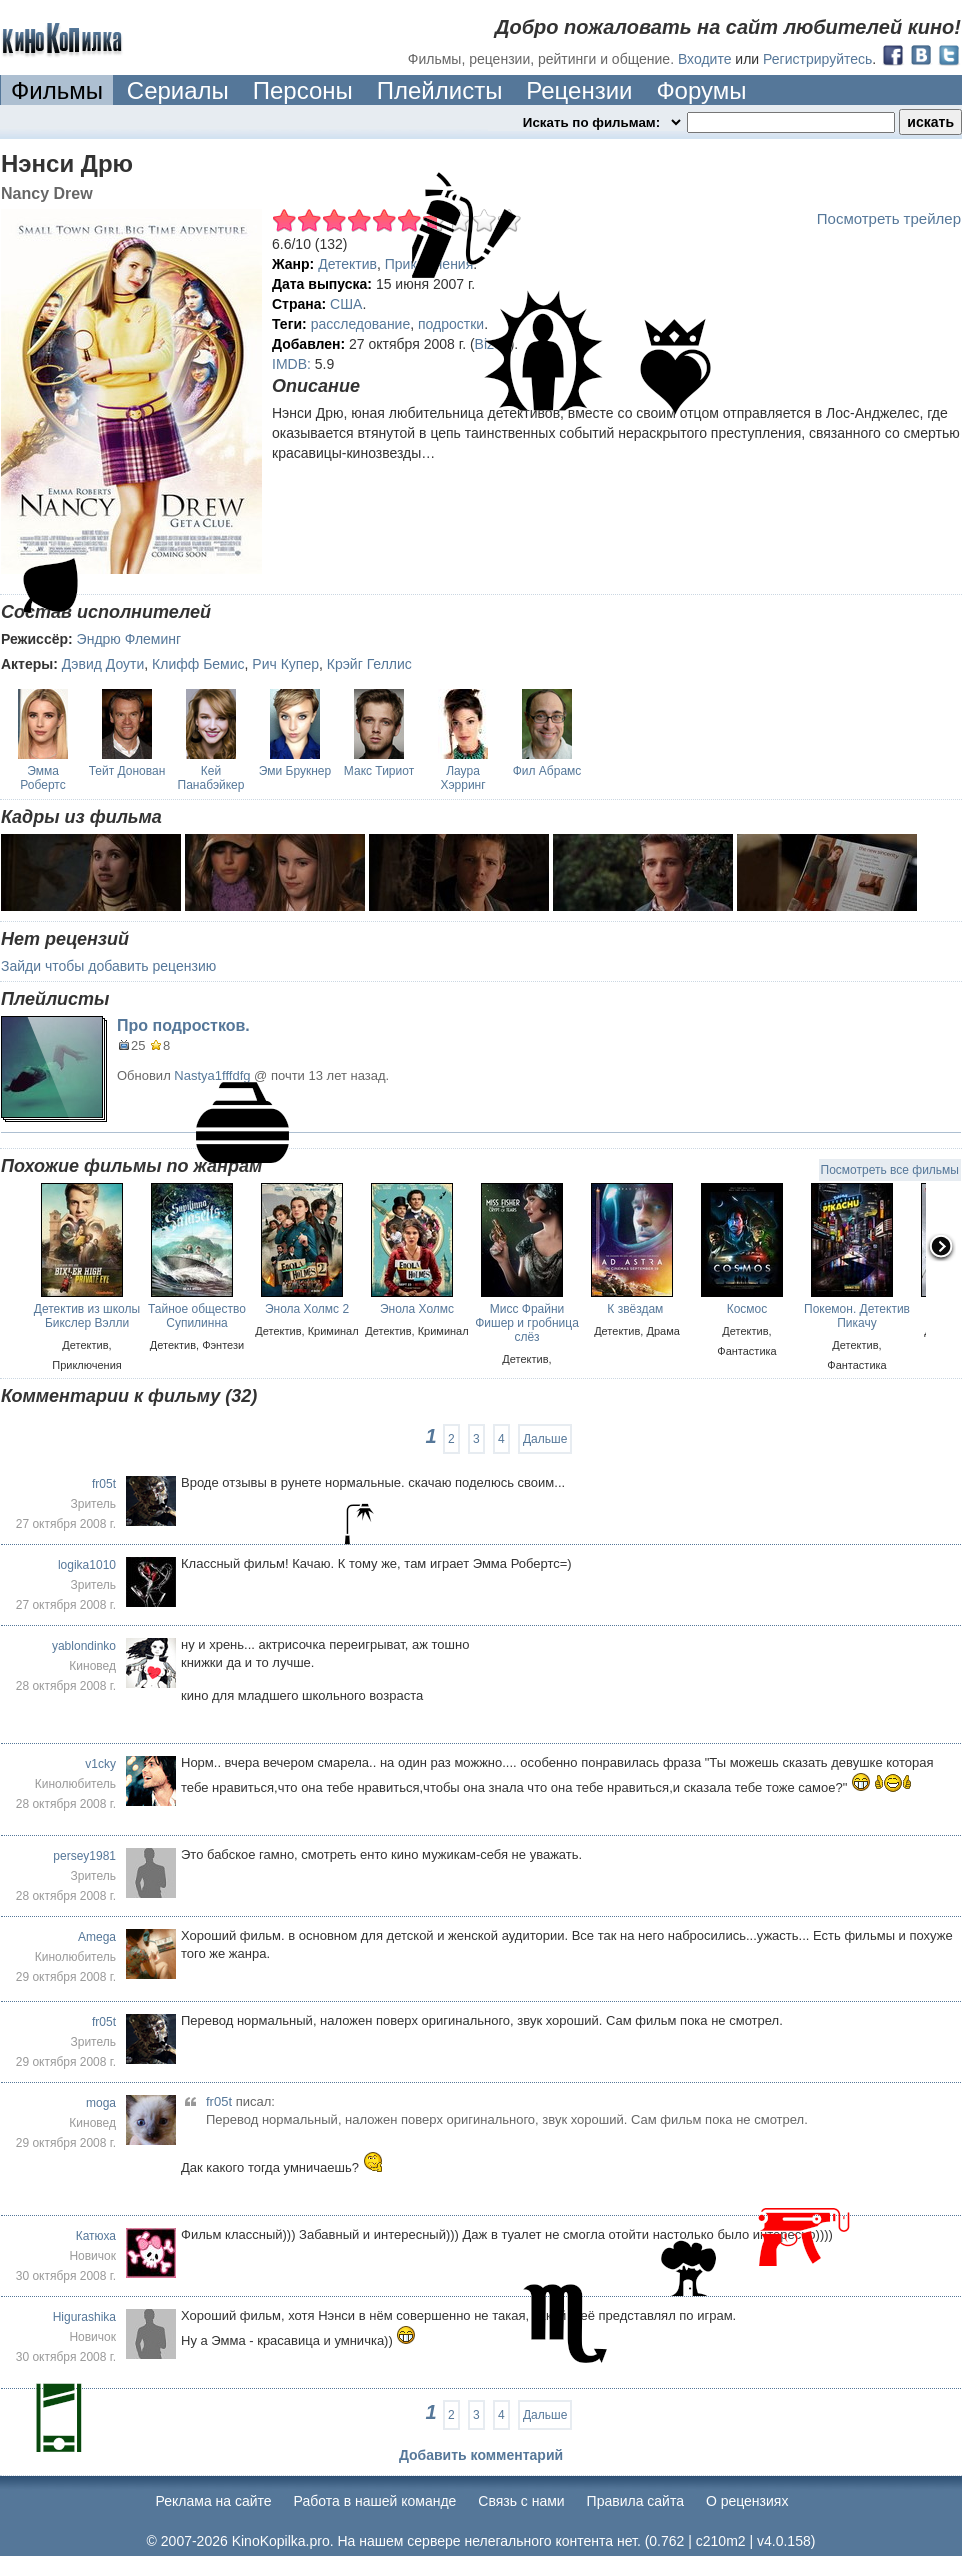 The width and height of the screenshot is (962, 2556). Describe the element at coordinates (242, 1116) in the screenshot. I see `access curling game or sports content` at that location.